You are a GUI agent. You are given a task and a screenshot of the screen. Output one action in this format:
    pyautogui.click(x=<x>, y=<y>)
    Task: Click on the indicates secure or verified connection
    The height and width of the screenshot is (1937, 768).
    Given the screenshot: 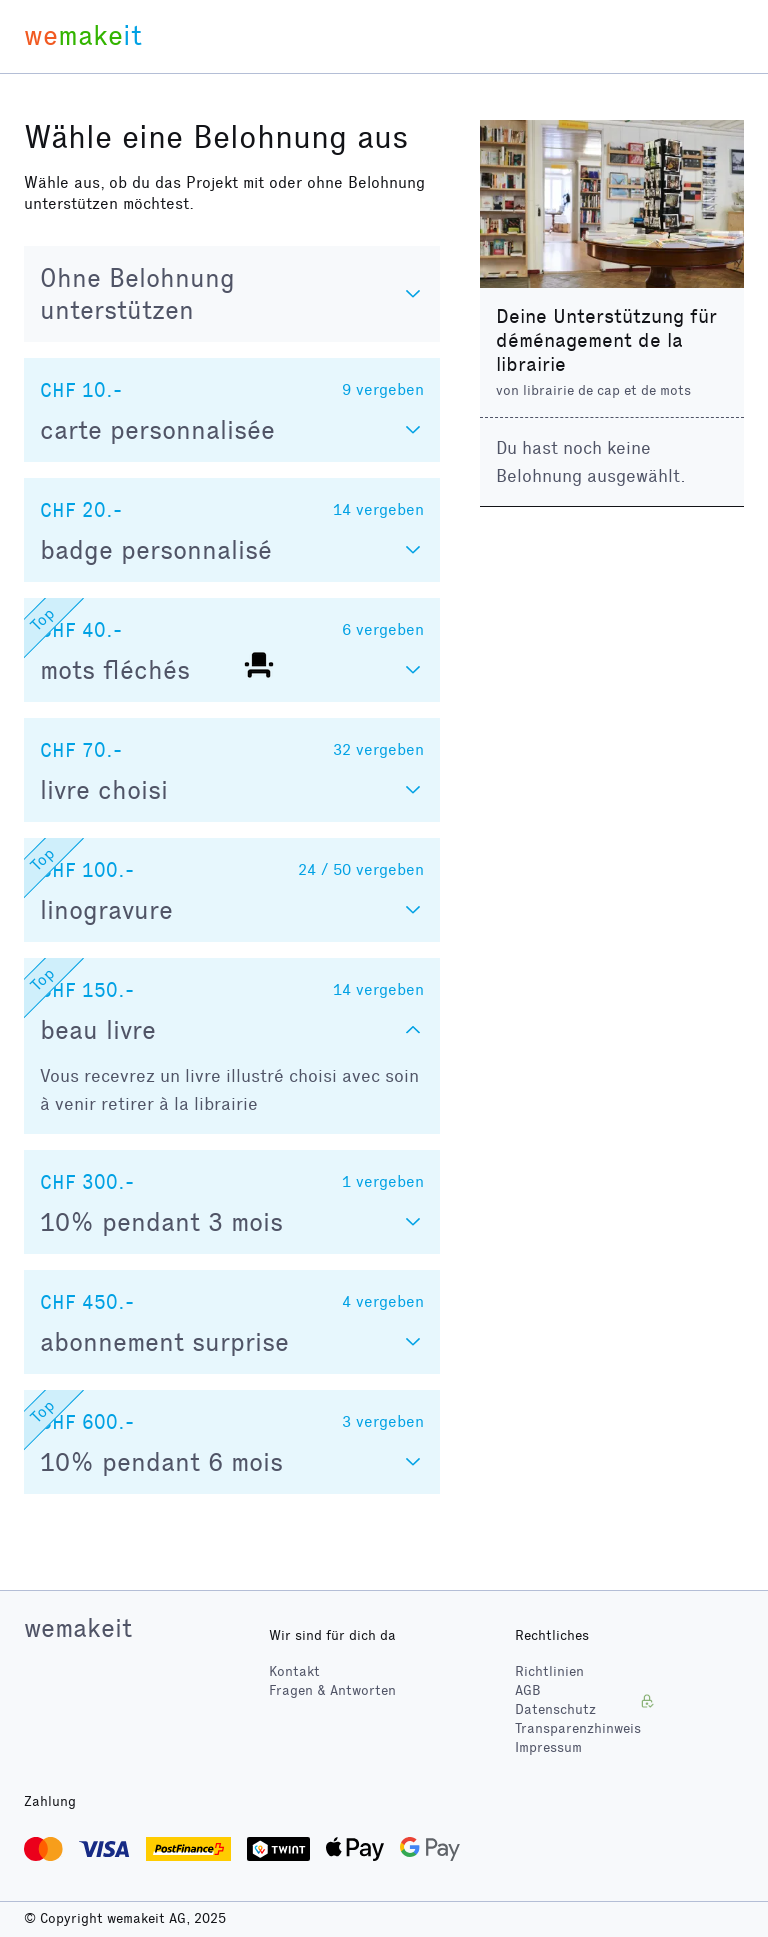 What is the action you would take?
    pyautogui.click(x=647, y=1701)
    